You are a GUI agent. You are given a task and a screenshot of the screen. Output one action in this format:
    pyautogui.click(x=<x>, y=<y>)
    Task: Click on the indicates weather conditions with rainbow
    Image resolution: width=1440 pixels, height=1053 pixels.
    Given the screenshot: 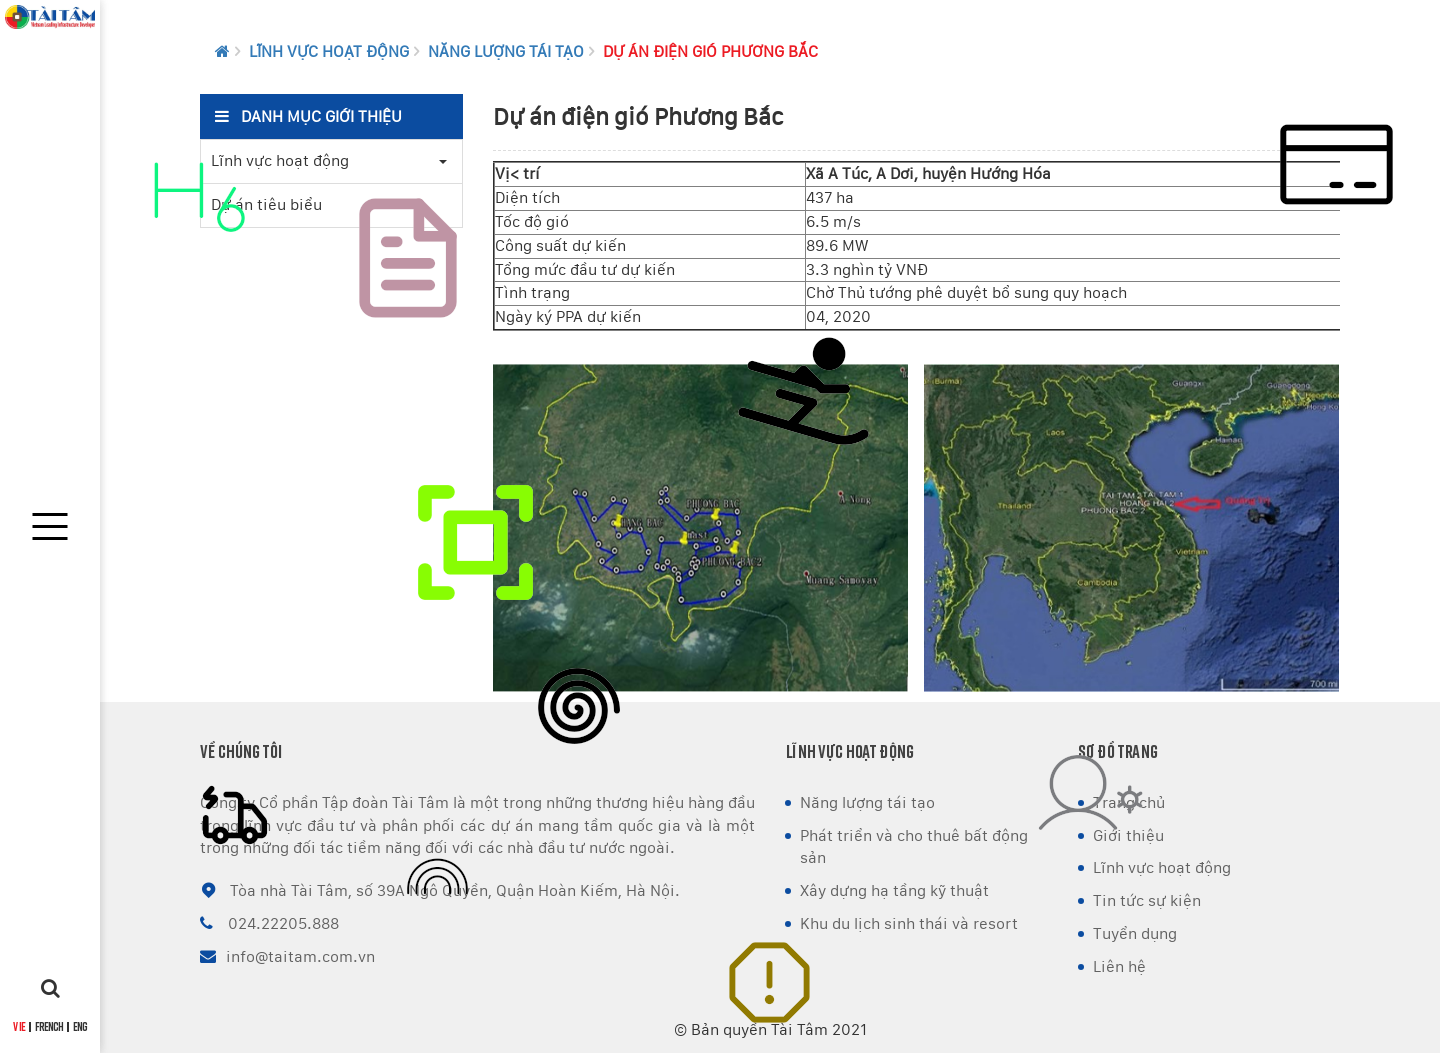 What is the action you would take?
    pyautogui.click(x=437, y=878)
    